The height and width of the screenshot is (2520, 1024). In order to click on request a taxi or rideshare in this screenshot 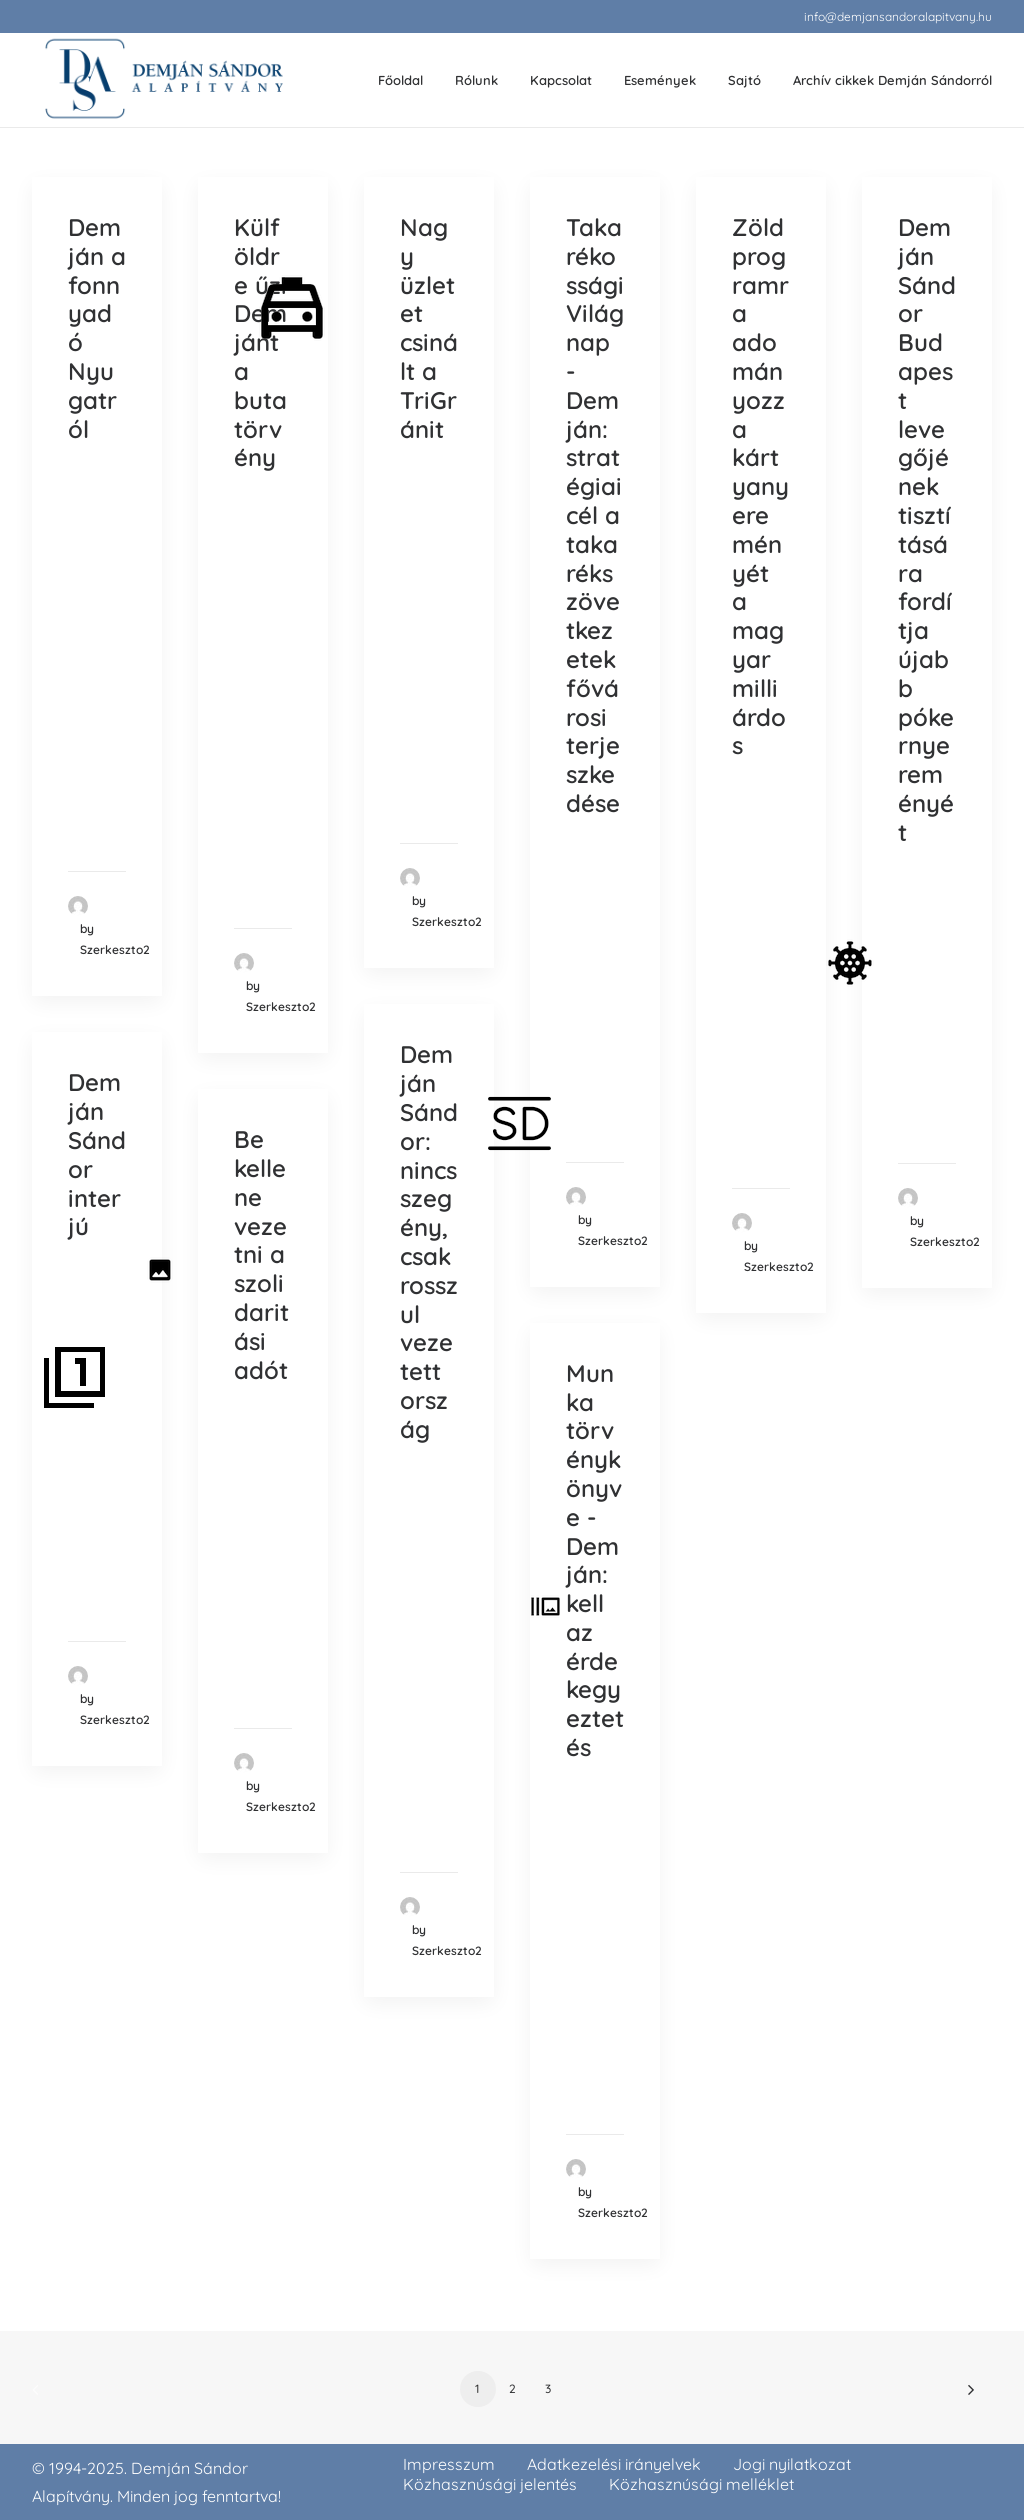, I will do `click(292, 308)`.